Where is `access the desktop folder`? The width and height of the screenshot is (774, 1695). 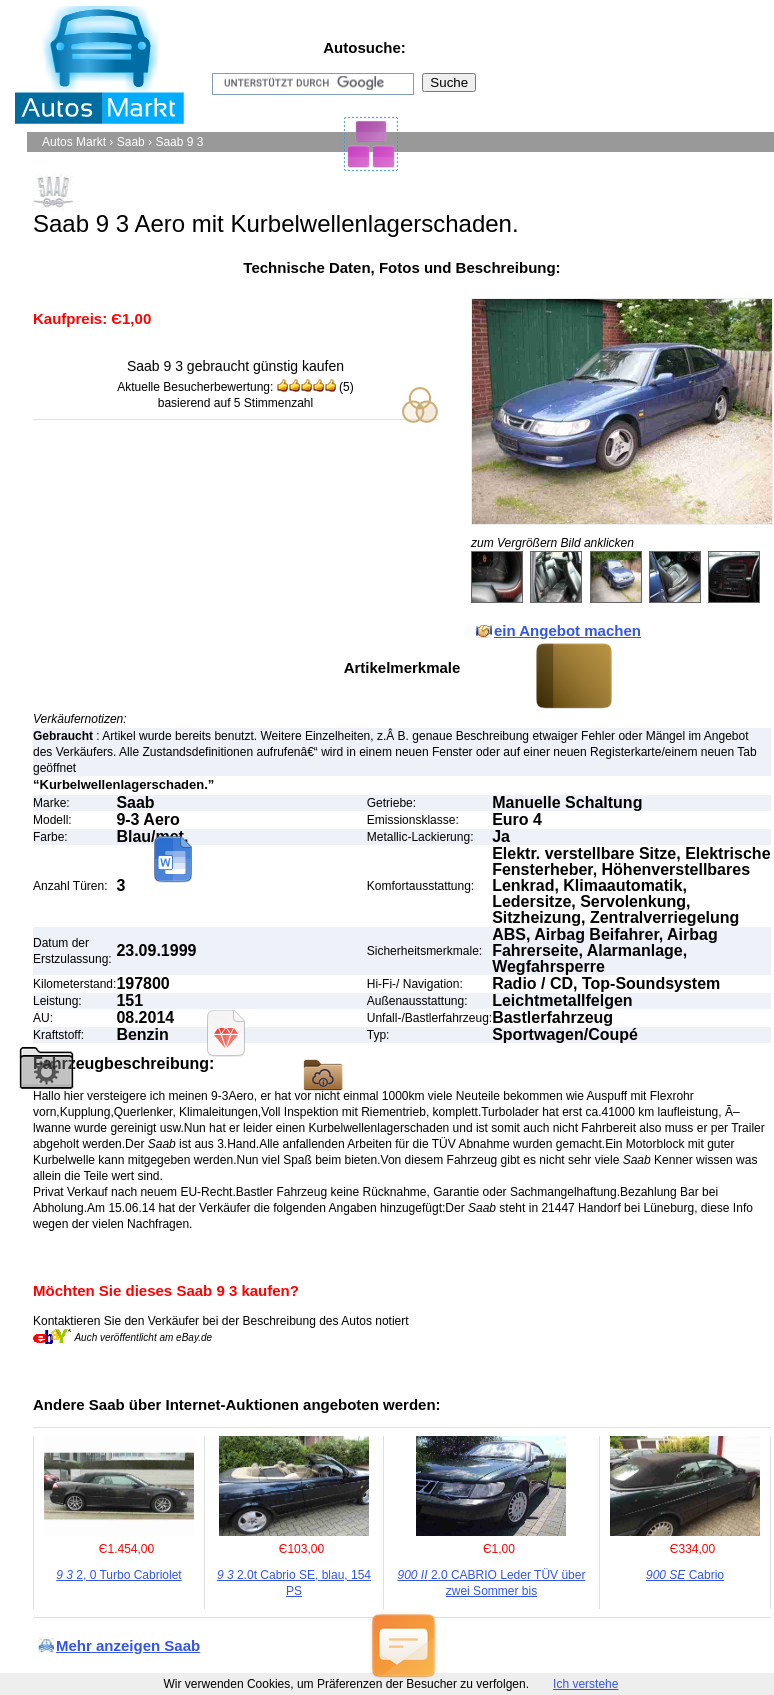 access the desktop folder is located at coordinates (574, 673).